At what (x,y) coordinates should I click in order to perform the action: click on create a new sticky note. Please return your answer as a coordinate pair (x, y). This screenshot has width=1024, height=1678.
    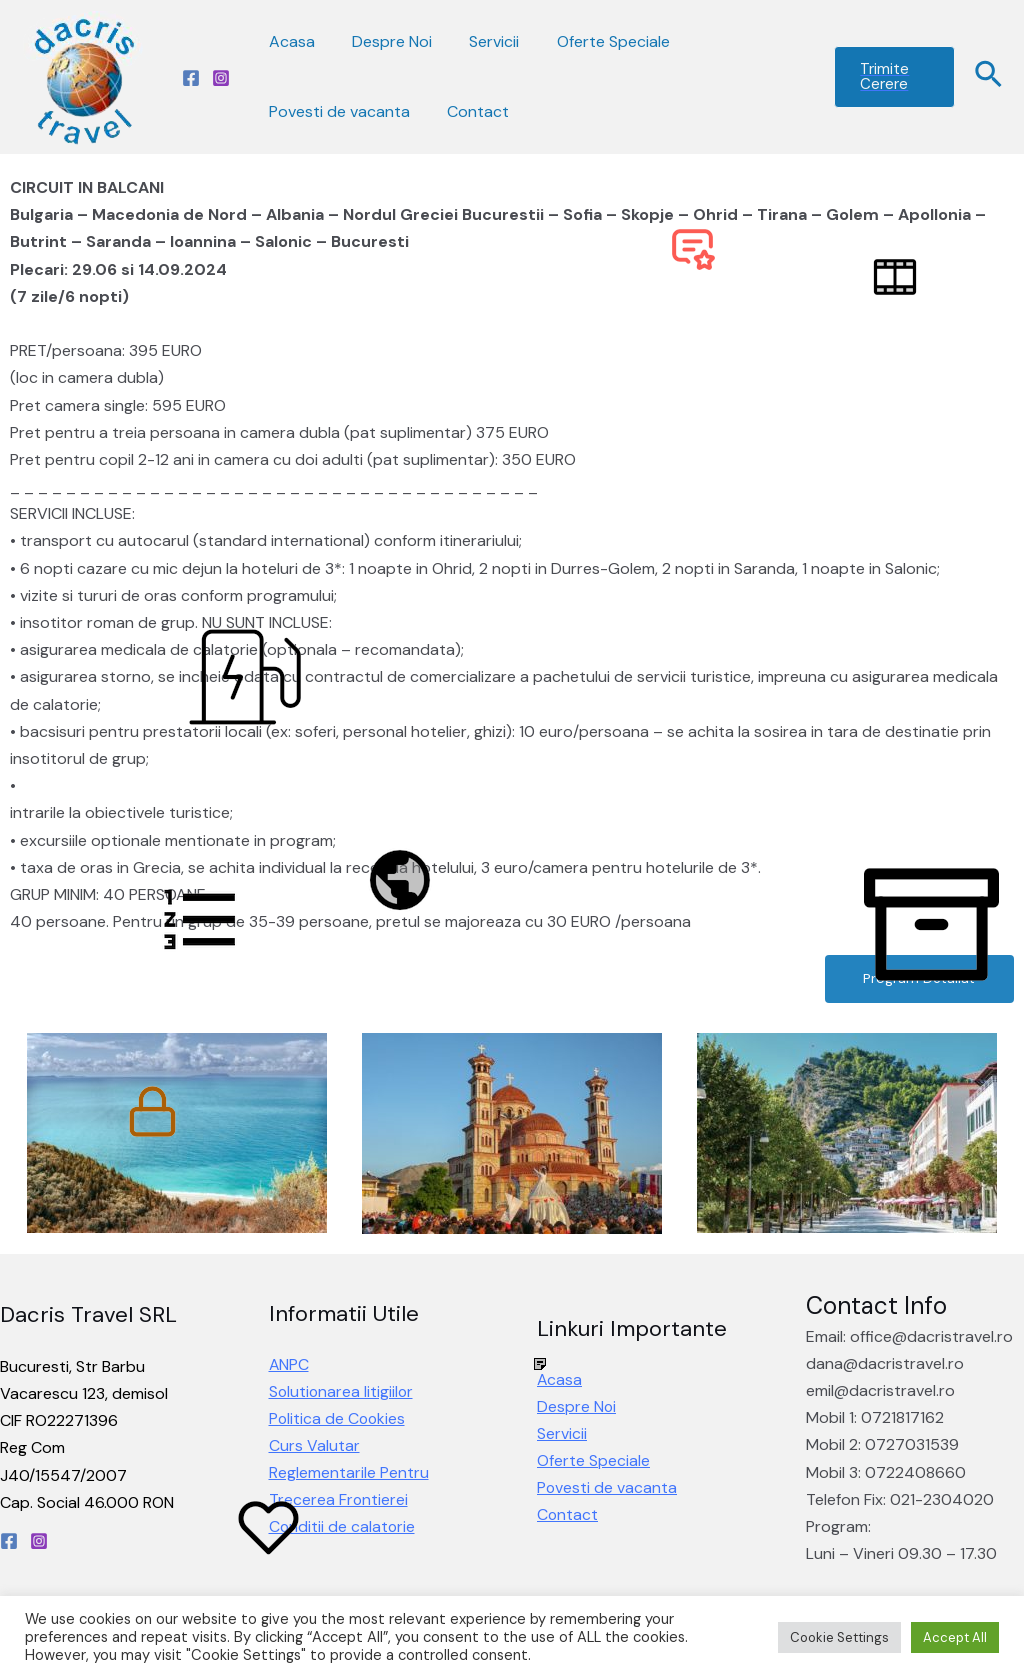
    Looking at the image, I should click on (540, 1364).